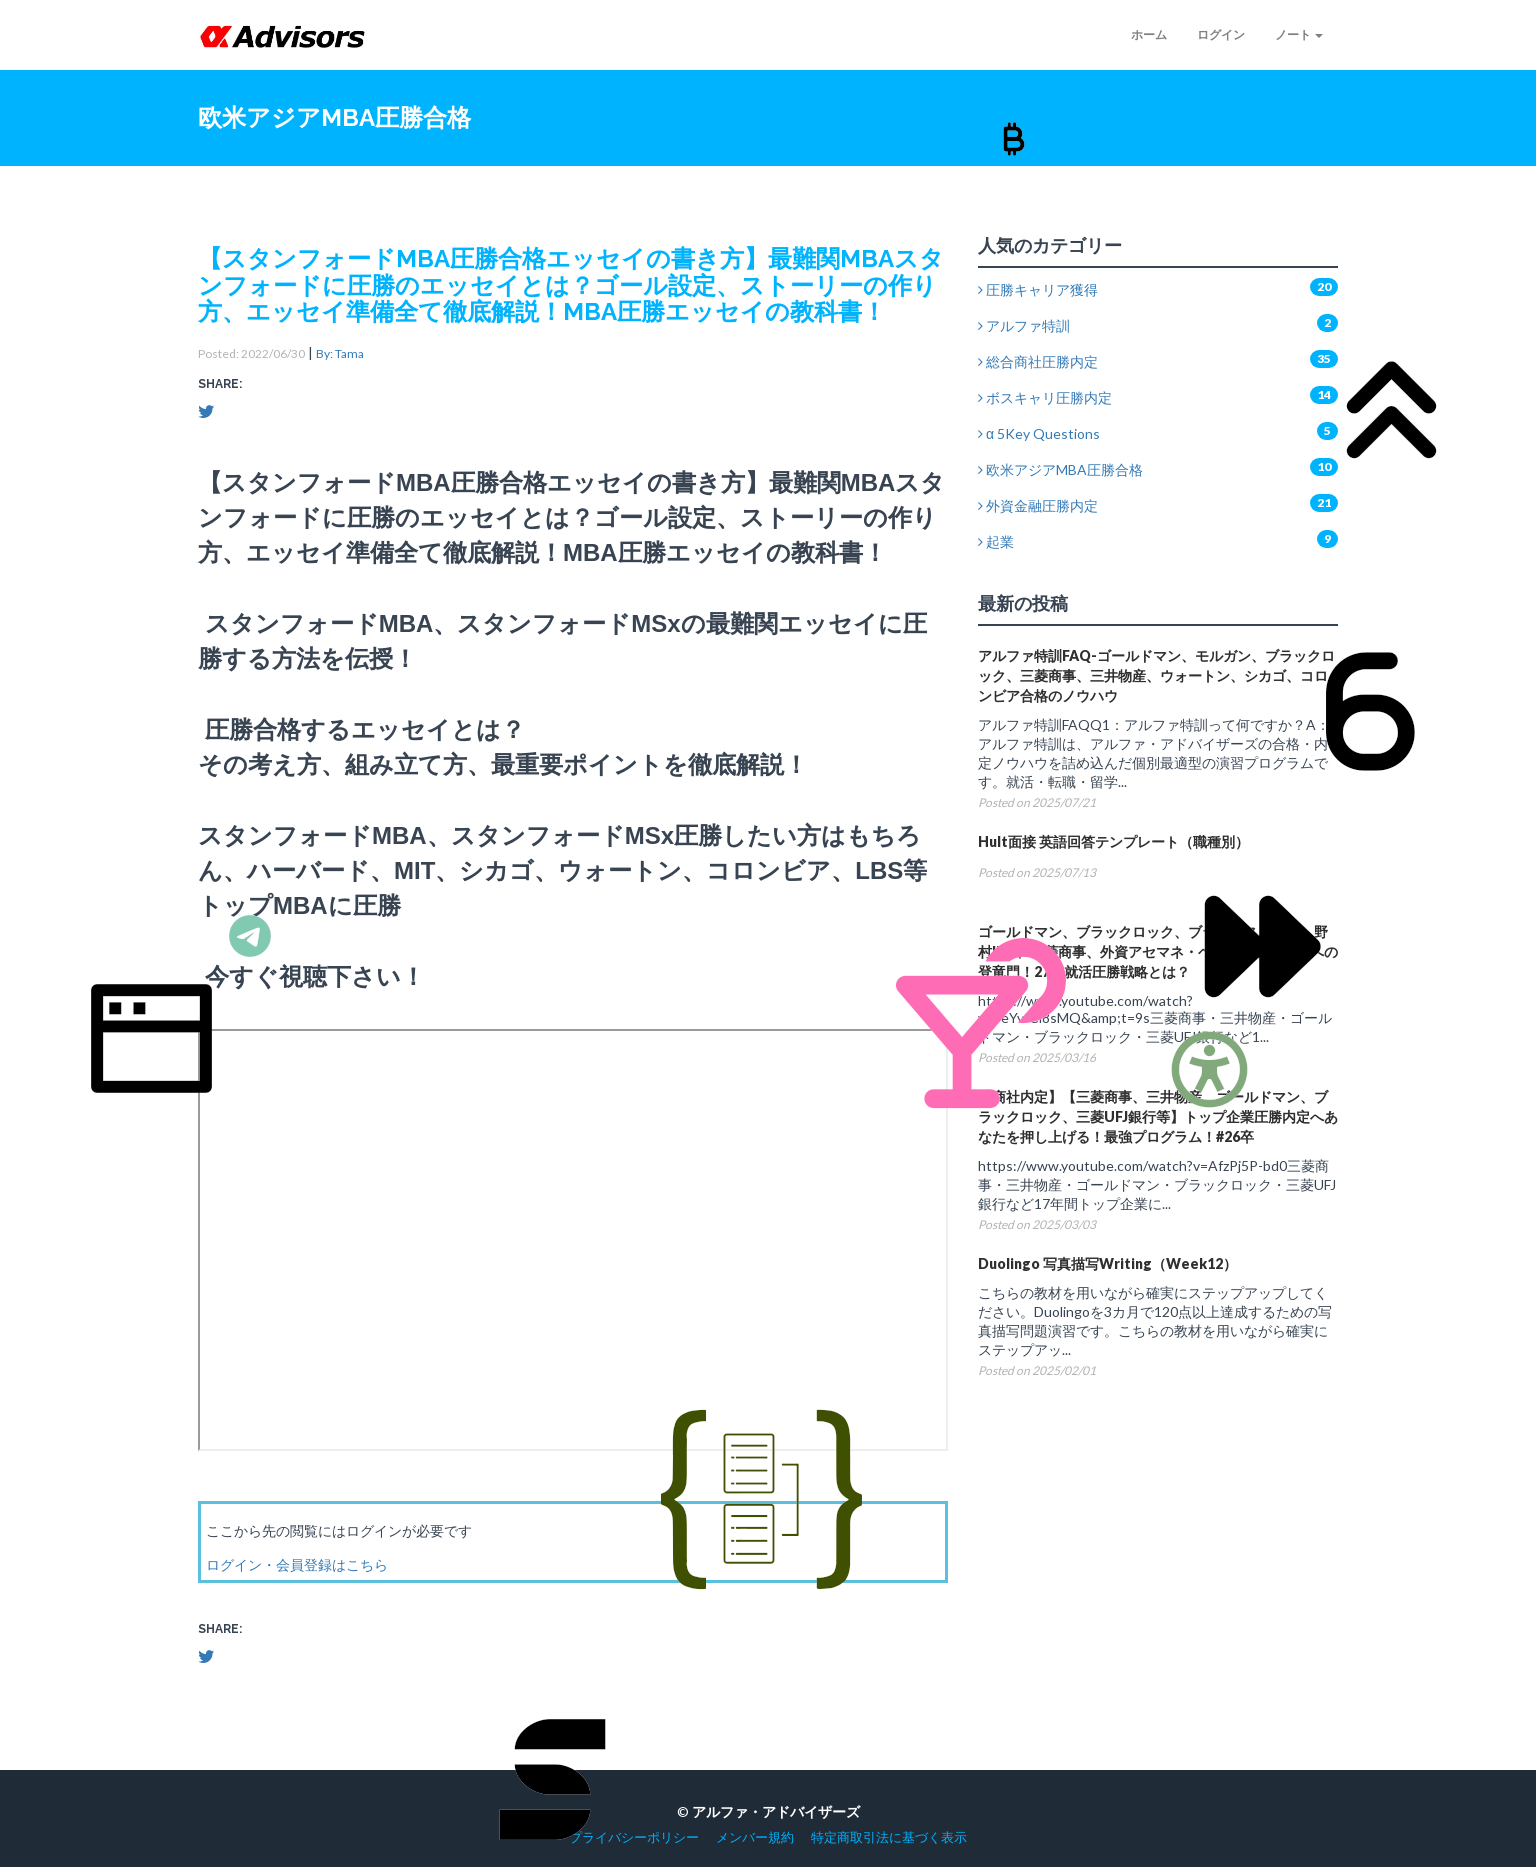 The height and width of the screenshot is (1867, 1536). I want to click on skip to the next track, so click(1255, 946).